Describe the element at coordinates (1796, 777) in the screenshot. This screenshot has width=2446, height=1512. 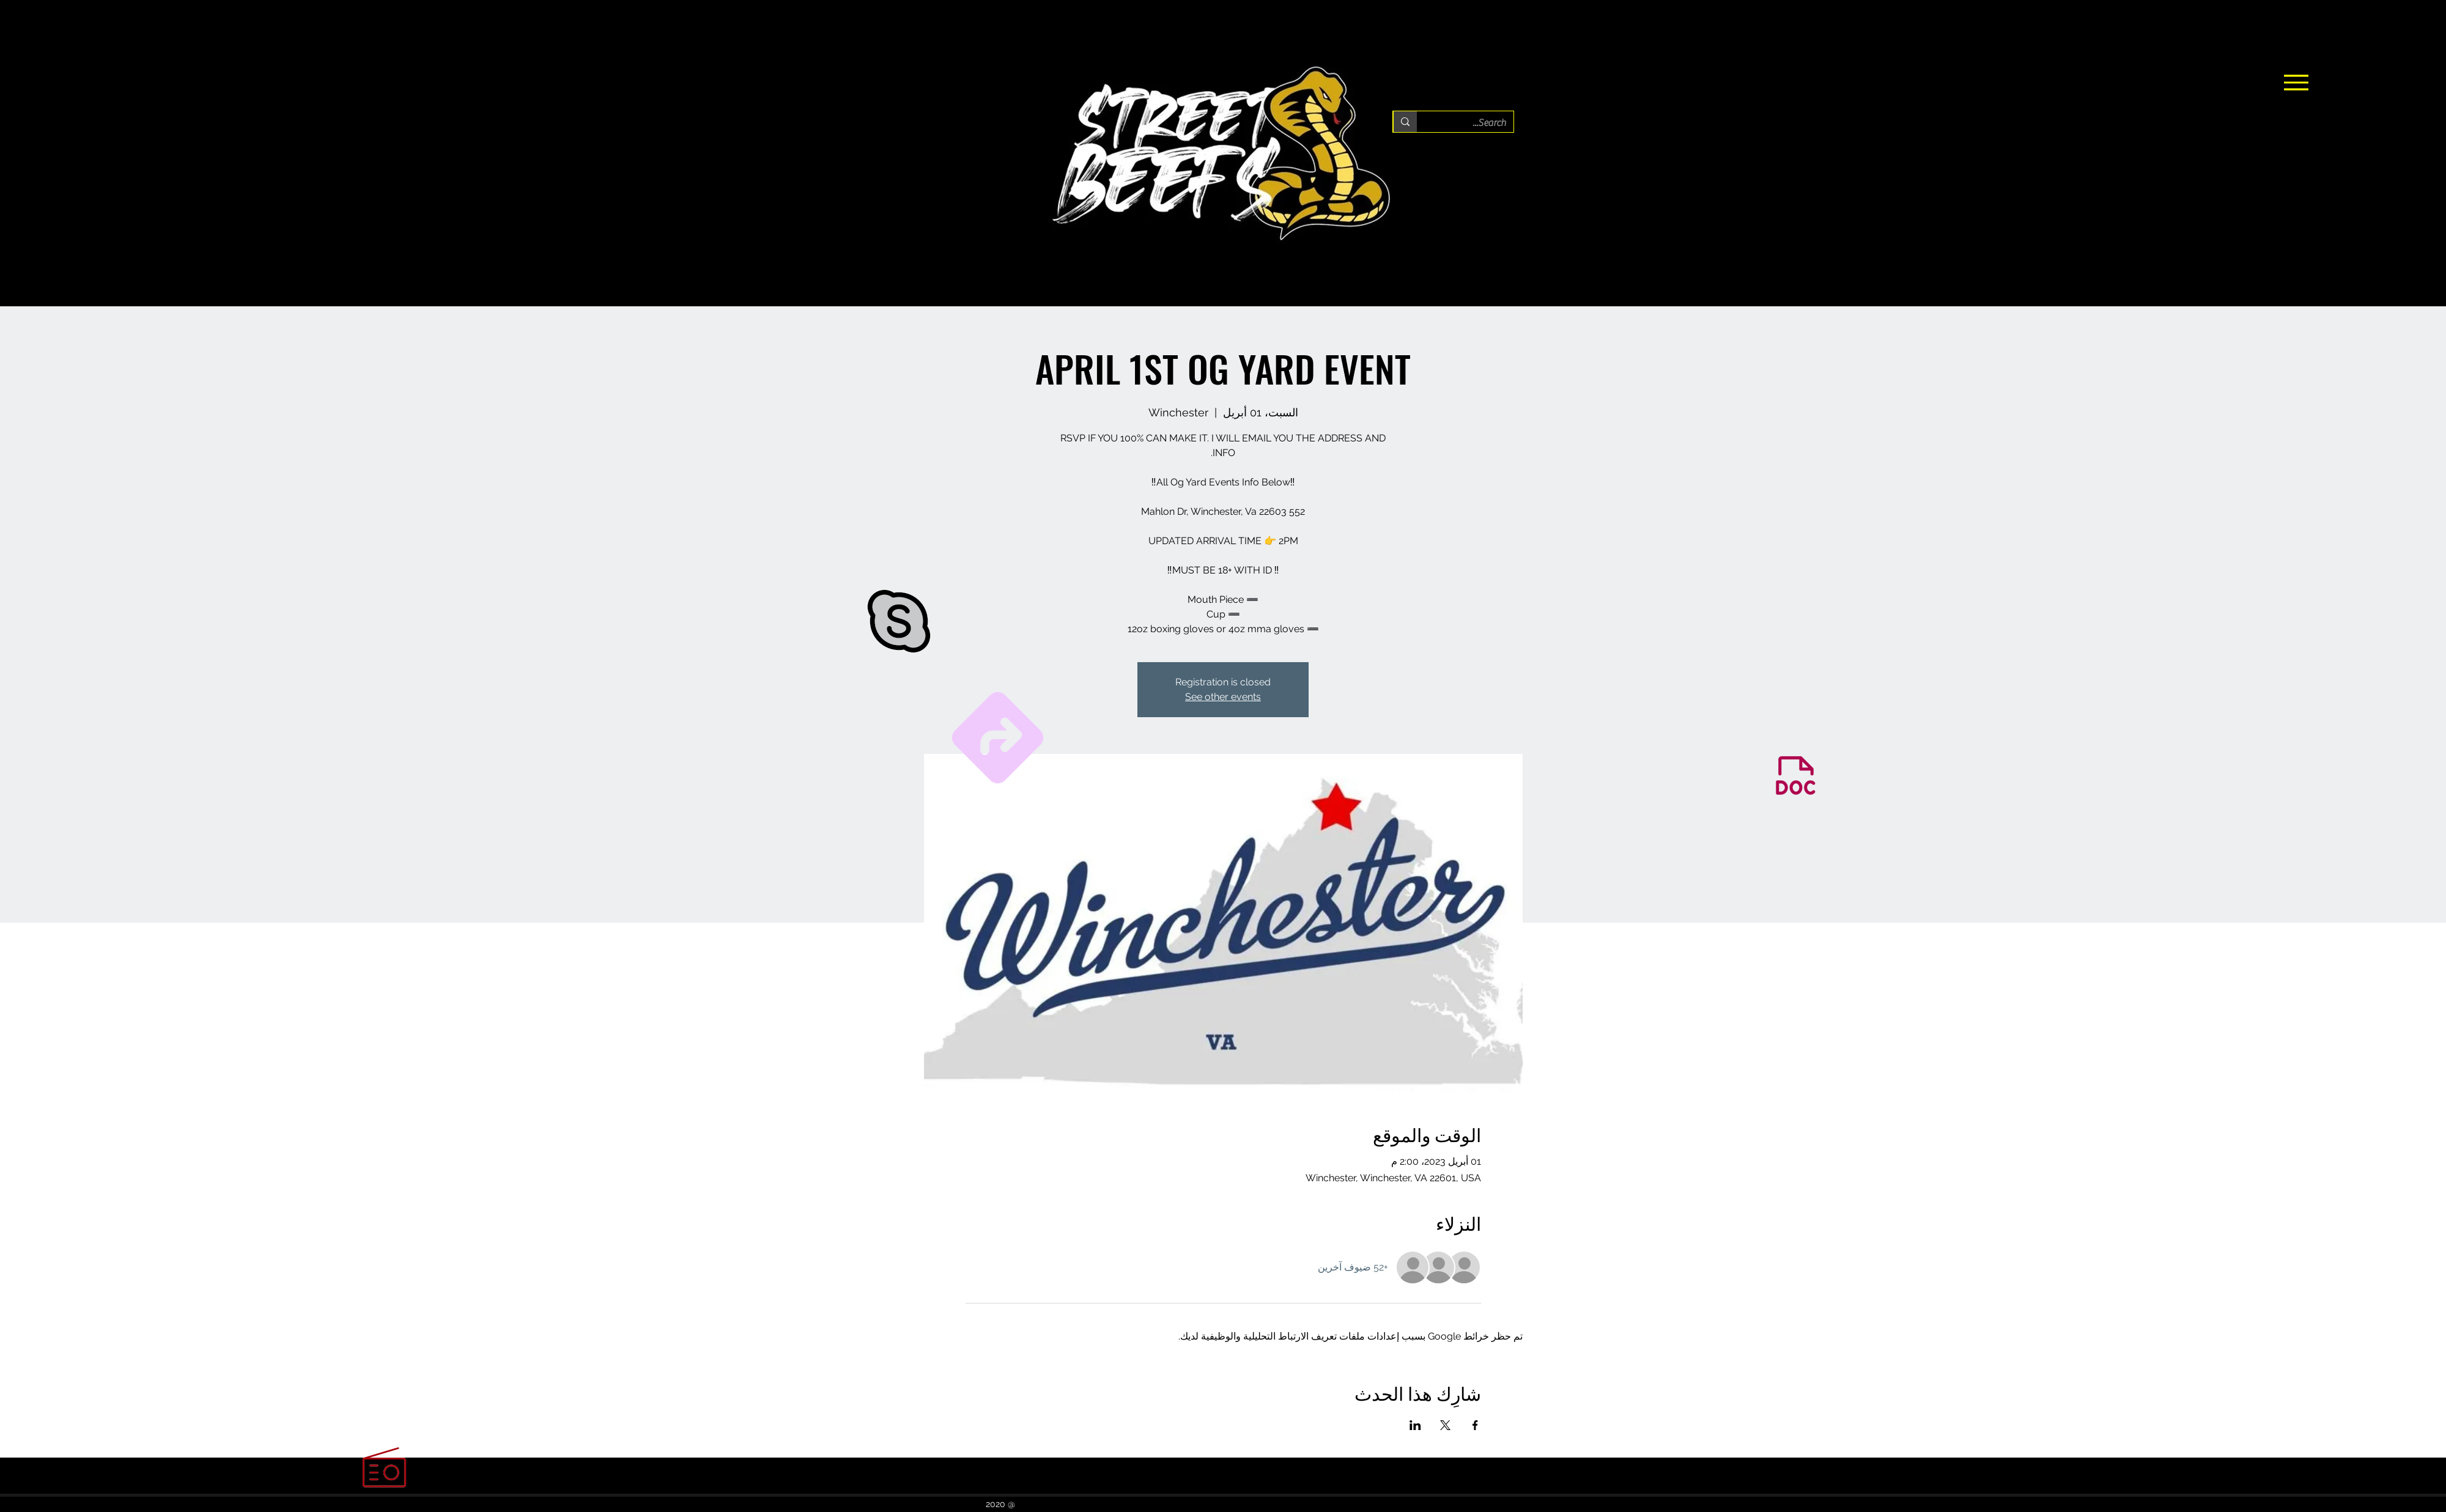
I see `open a document file` at that location.